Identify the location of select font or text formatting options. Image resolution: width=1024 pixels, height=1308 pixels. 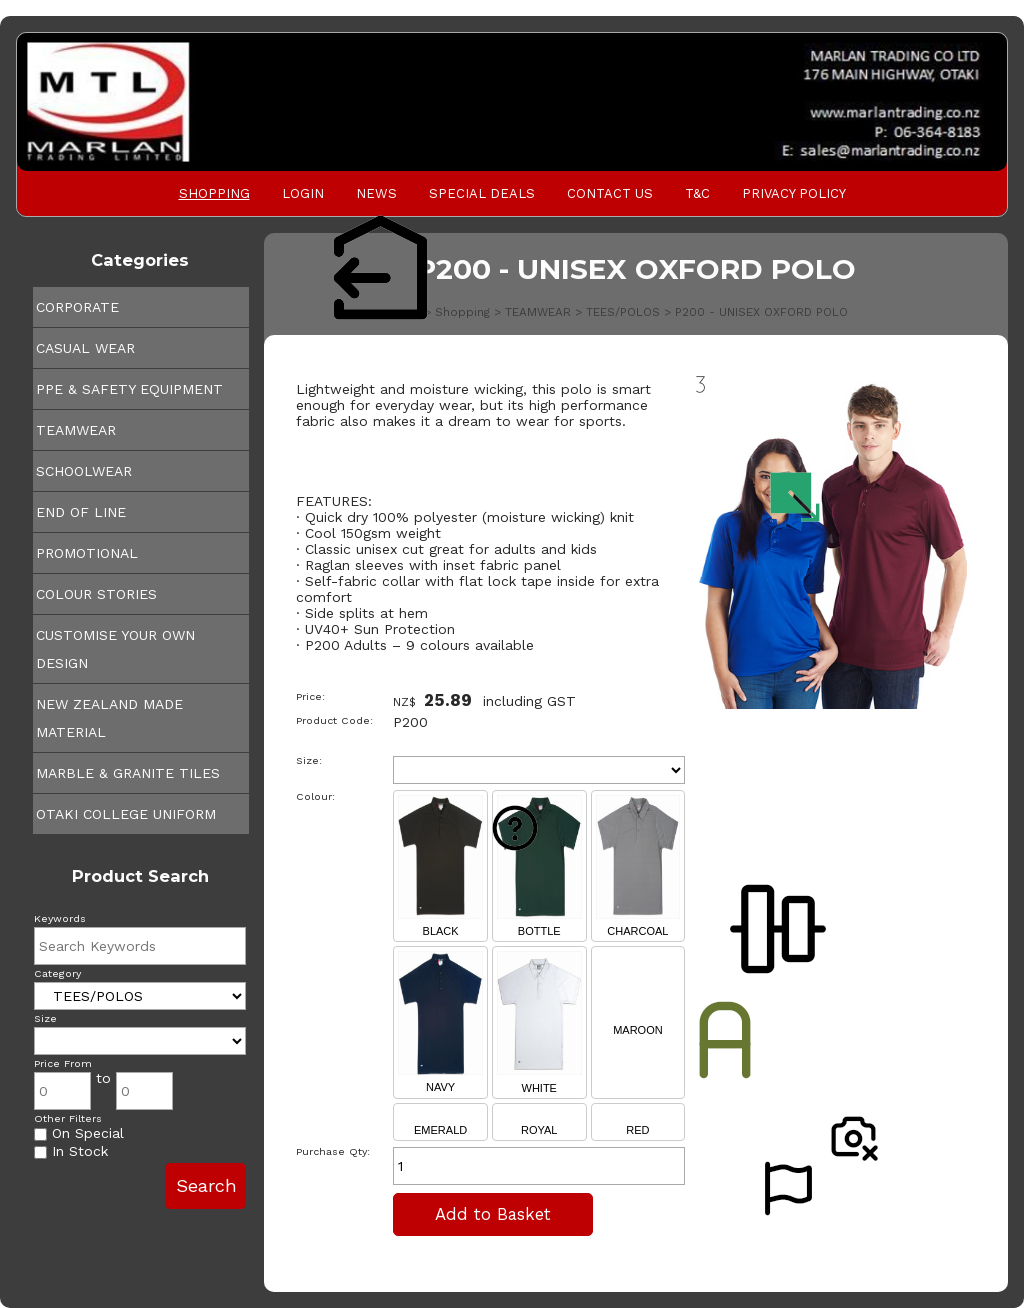
(725, 1040).